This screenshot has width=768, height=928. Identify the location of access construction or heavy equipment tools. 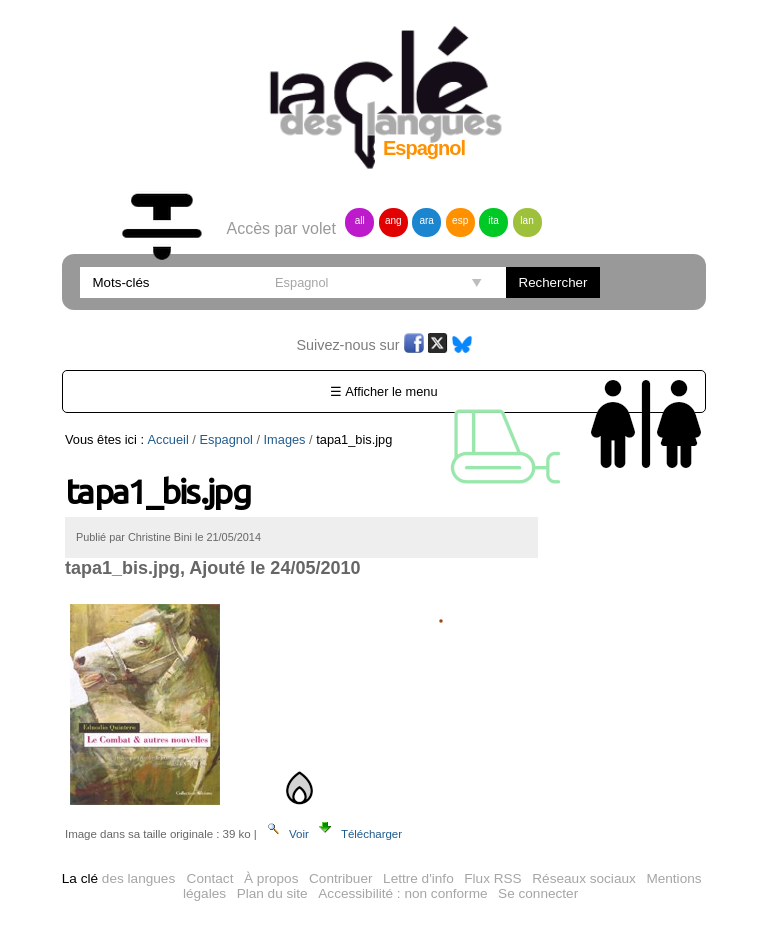
(505, 446).